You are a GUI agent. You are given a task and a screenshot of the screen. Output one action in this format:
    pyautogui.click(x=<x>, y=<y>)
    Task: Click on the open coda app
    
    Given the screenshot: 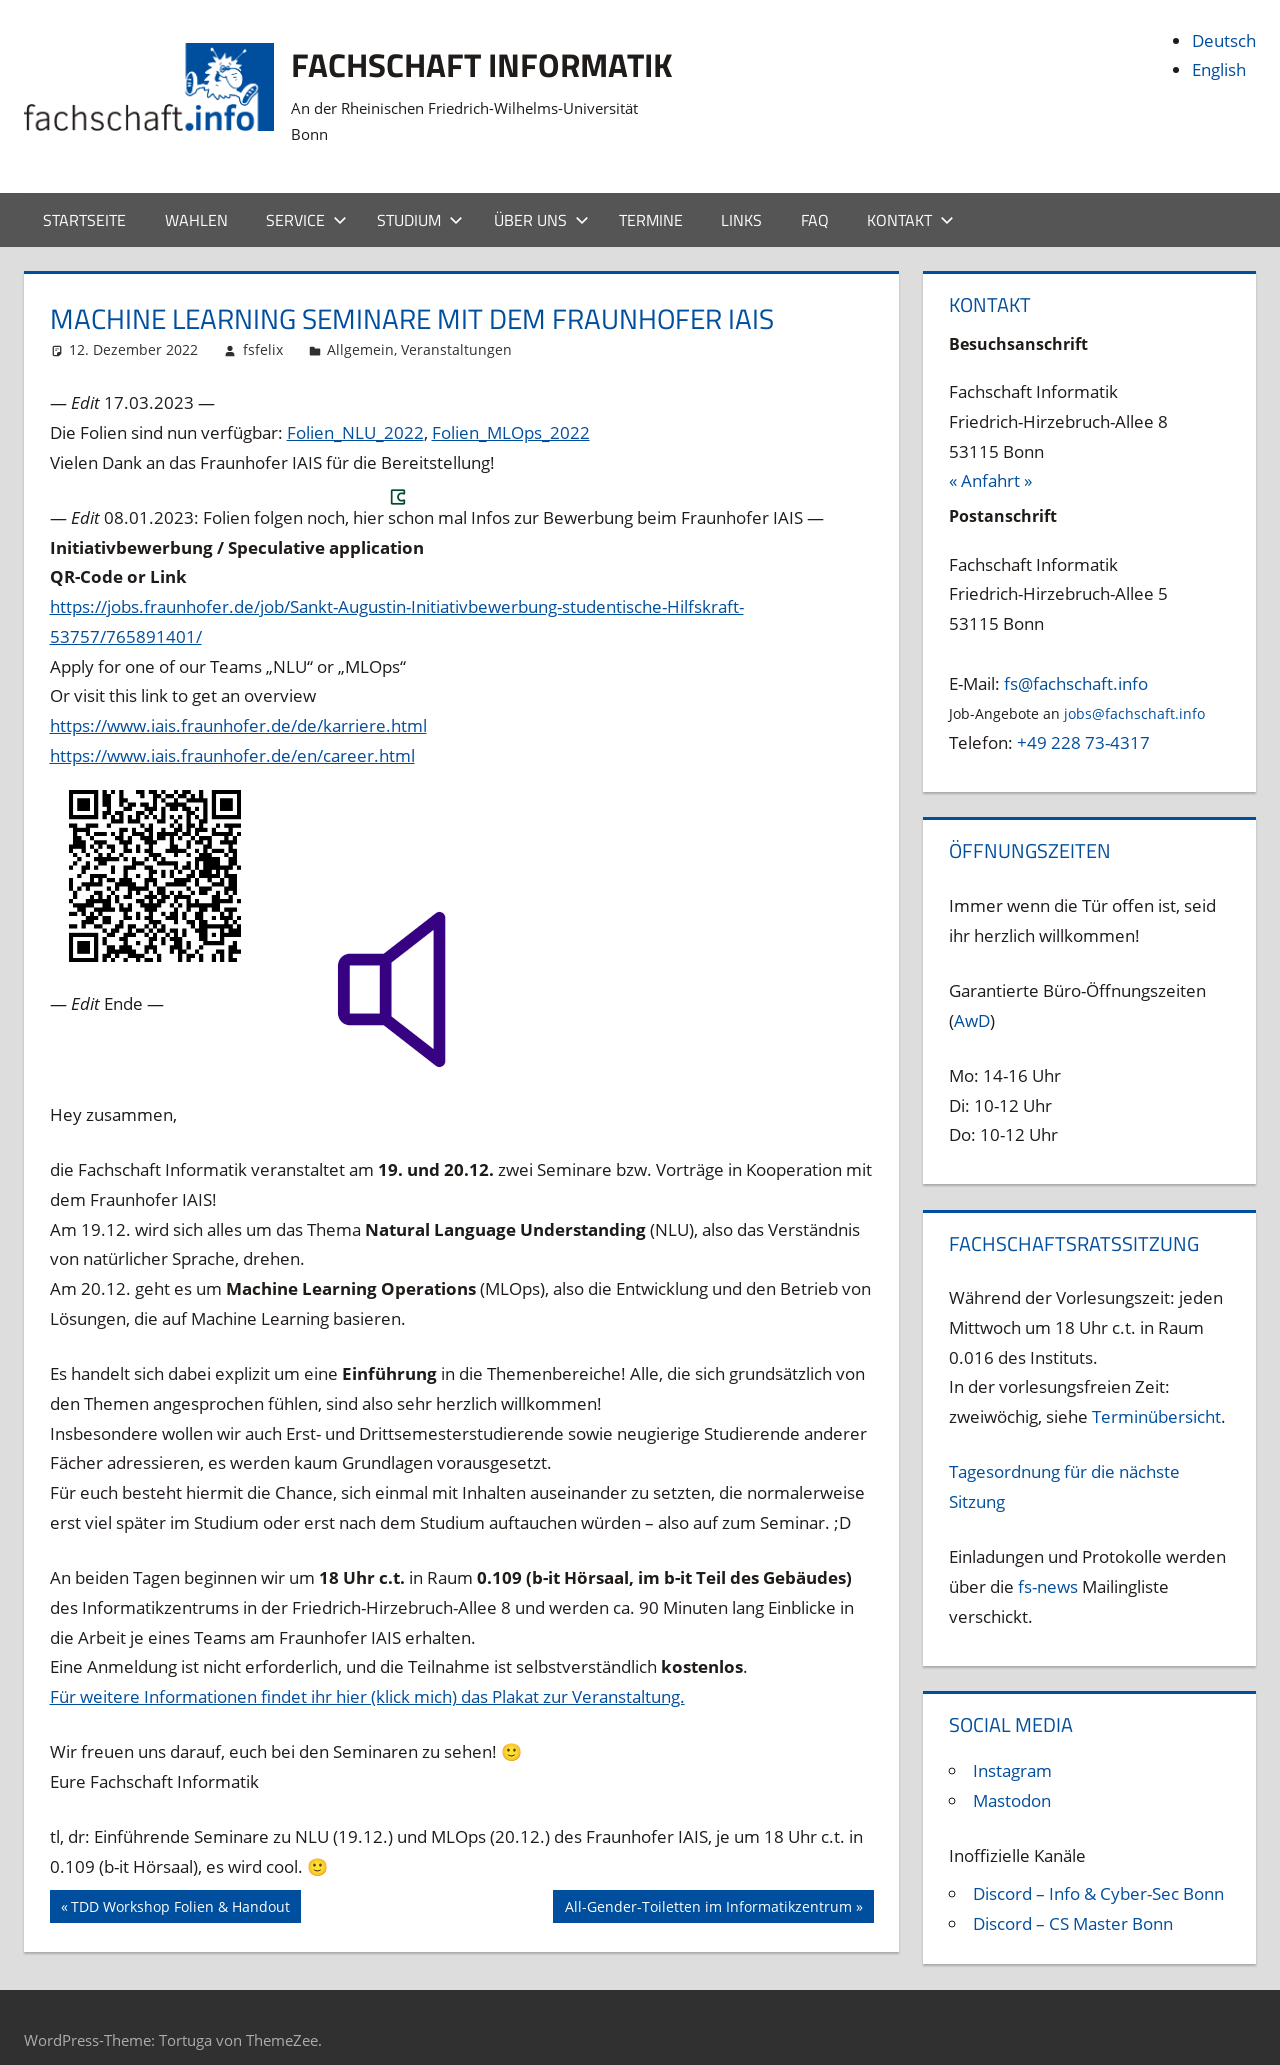 What is the action you would take?
    pyautogui.click(x=398, y=497)
    